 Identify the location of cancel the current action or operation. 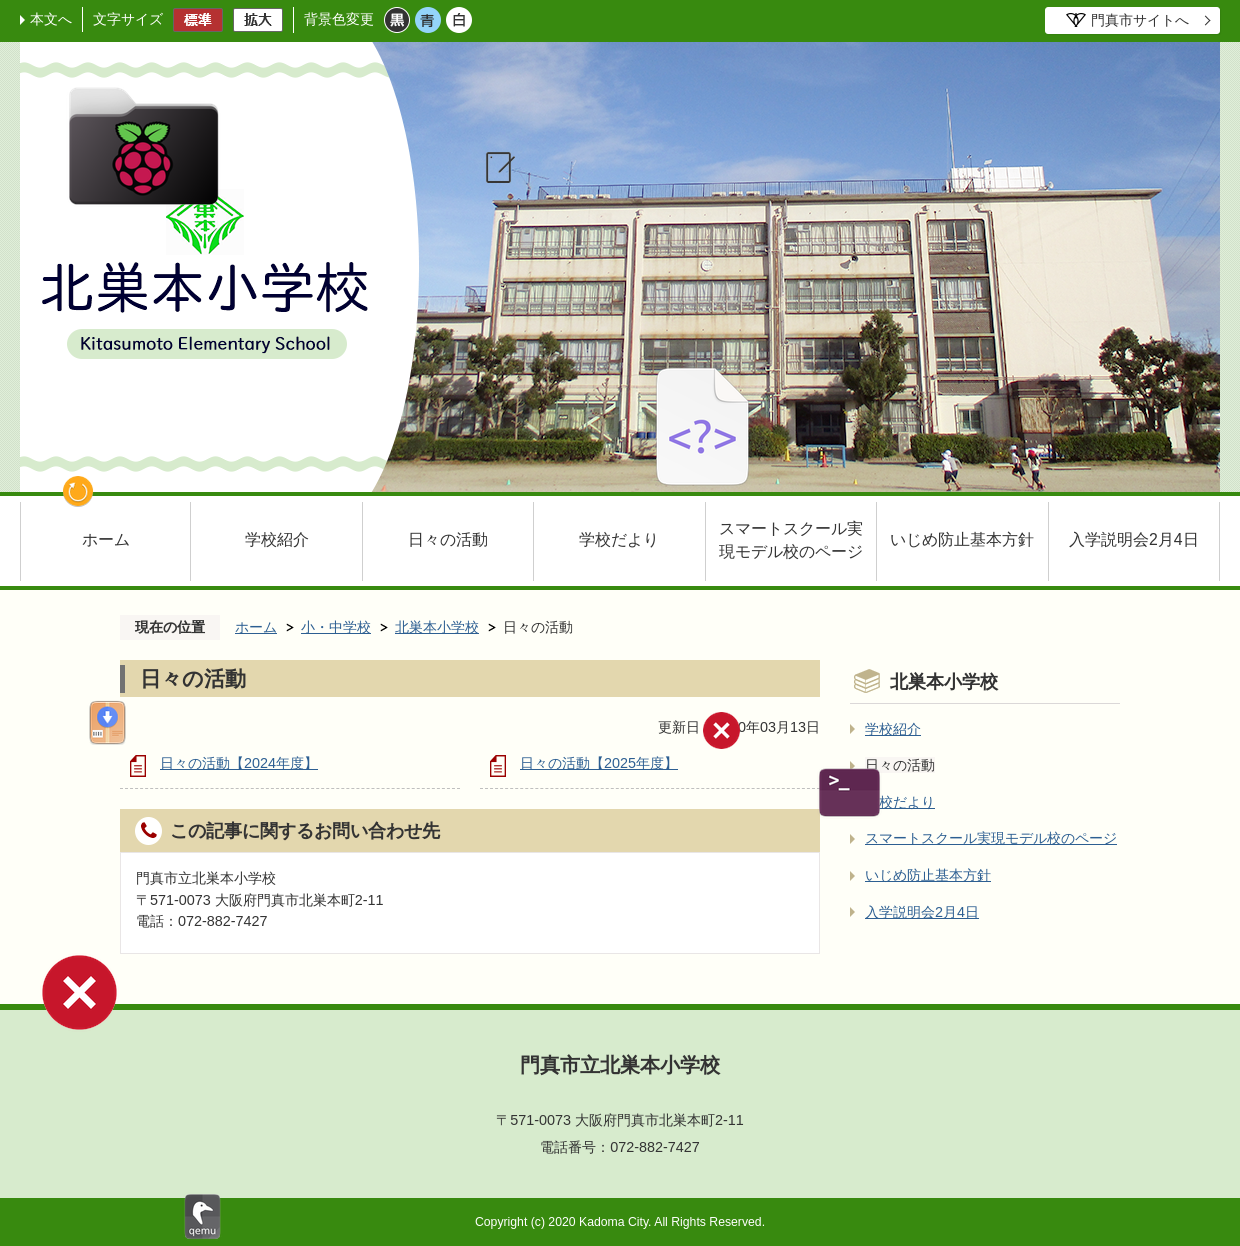
(721, 730).